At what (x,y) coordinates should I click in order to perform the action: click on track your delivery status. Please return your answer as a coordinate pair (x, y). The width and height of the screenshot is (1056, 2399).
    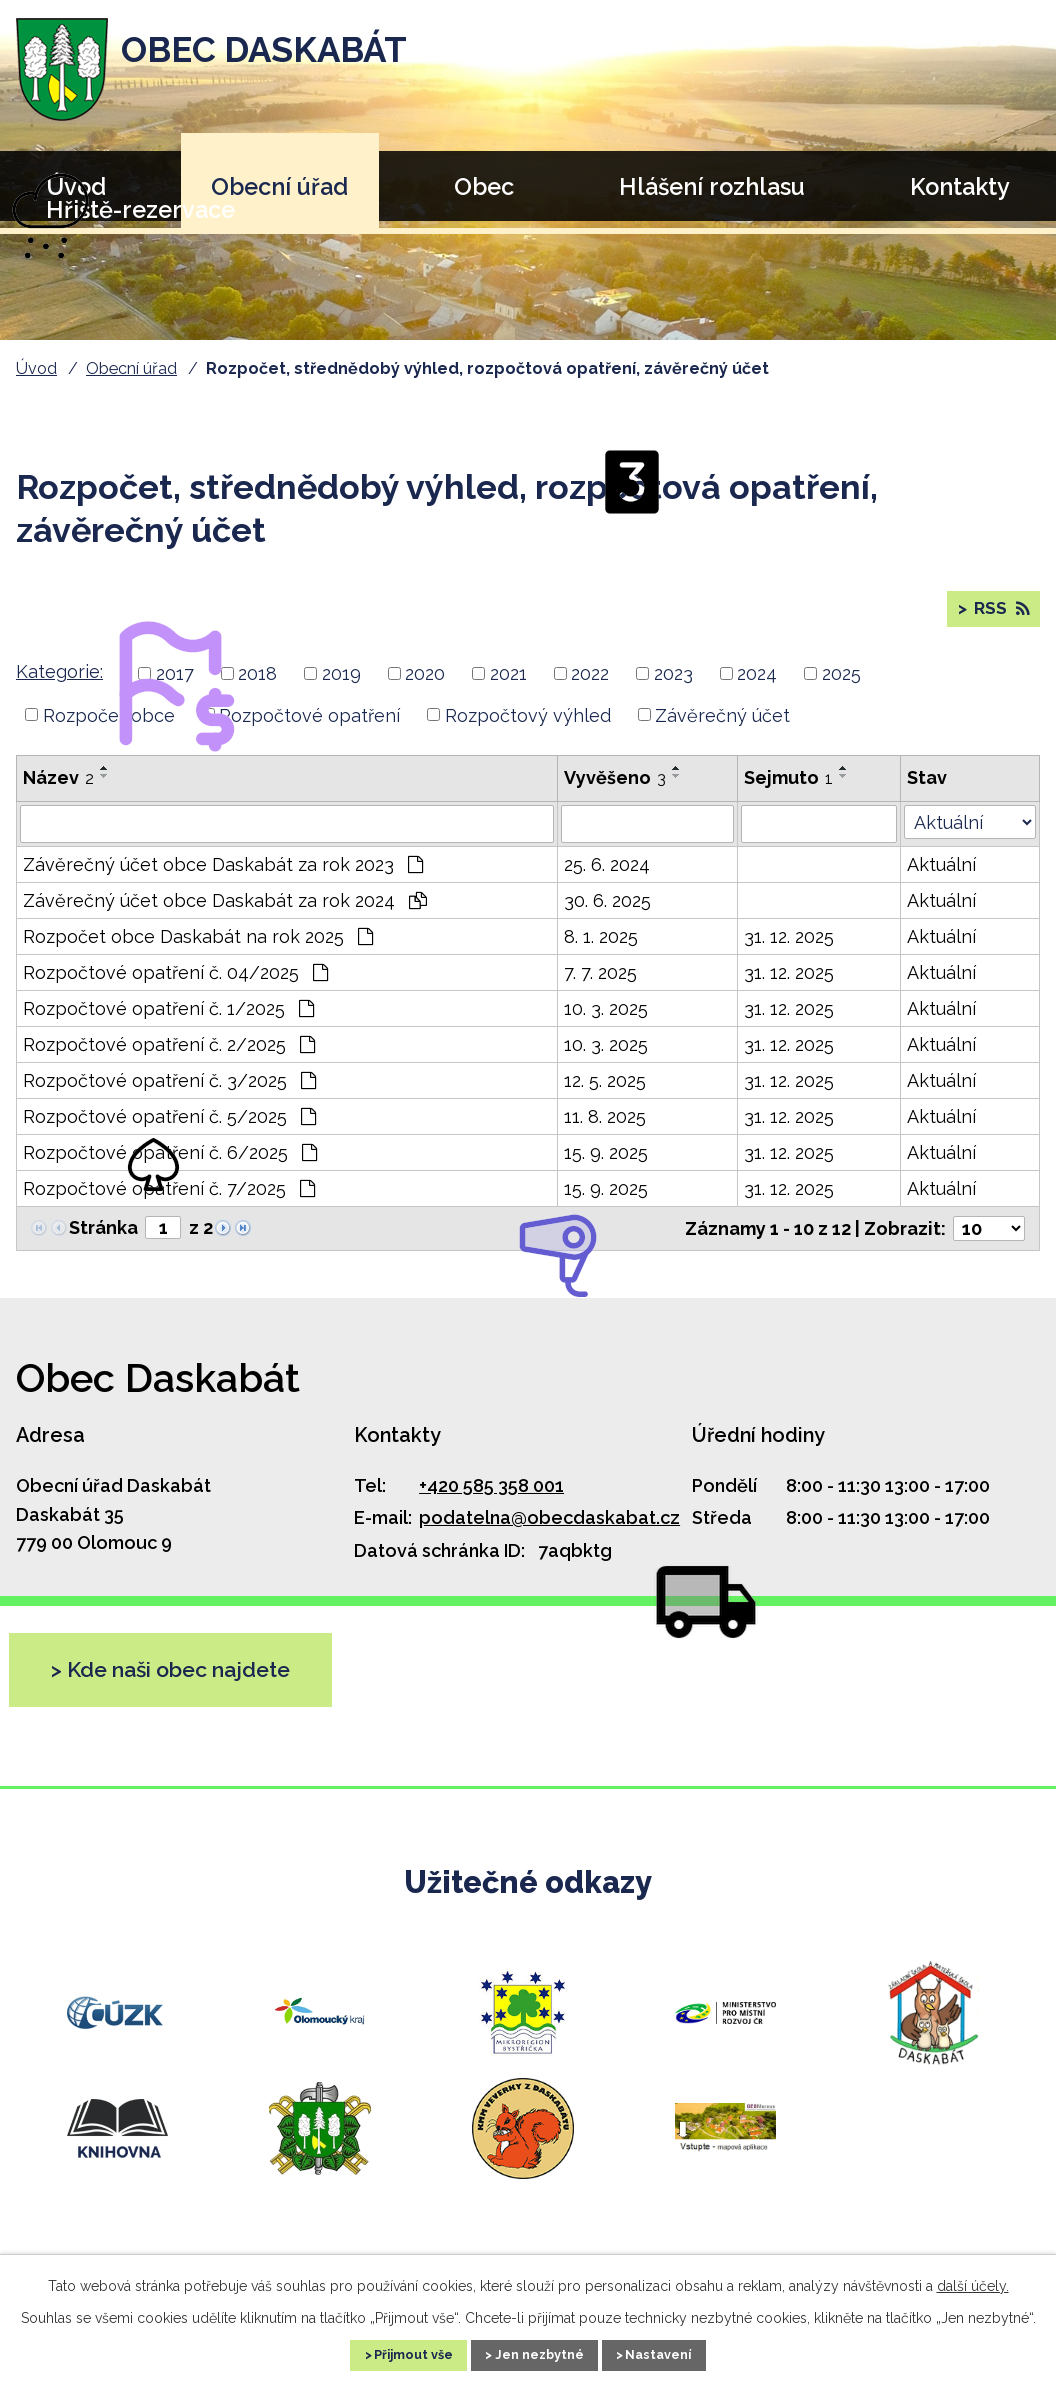
    Looking at the image, I should click on (706, 1602).